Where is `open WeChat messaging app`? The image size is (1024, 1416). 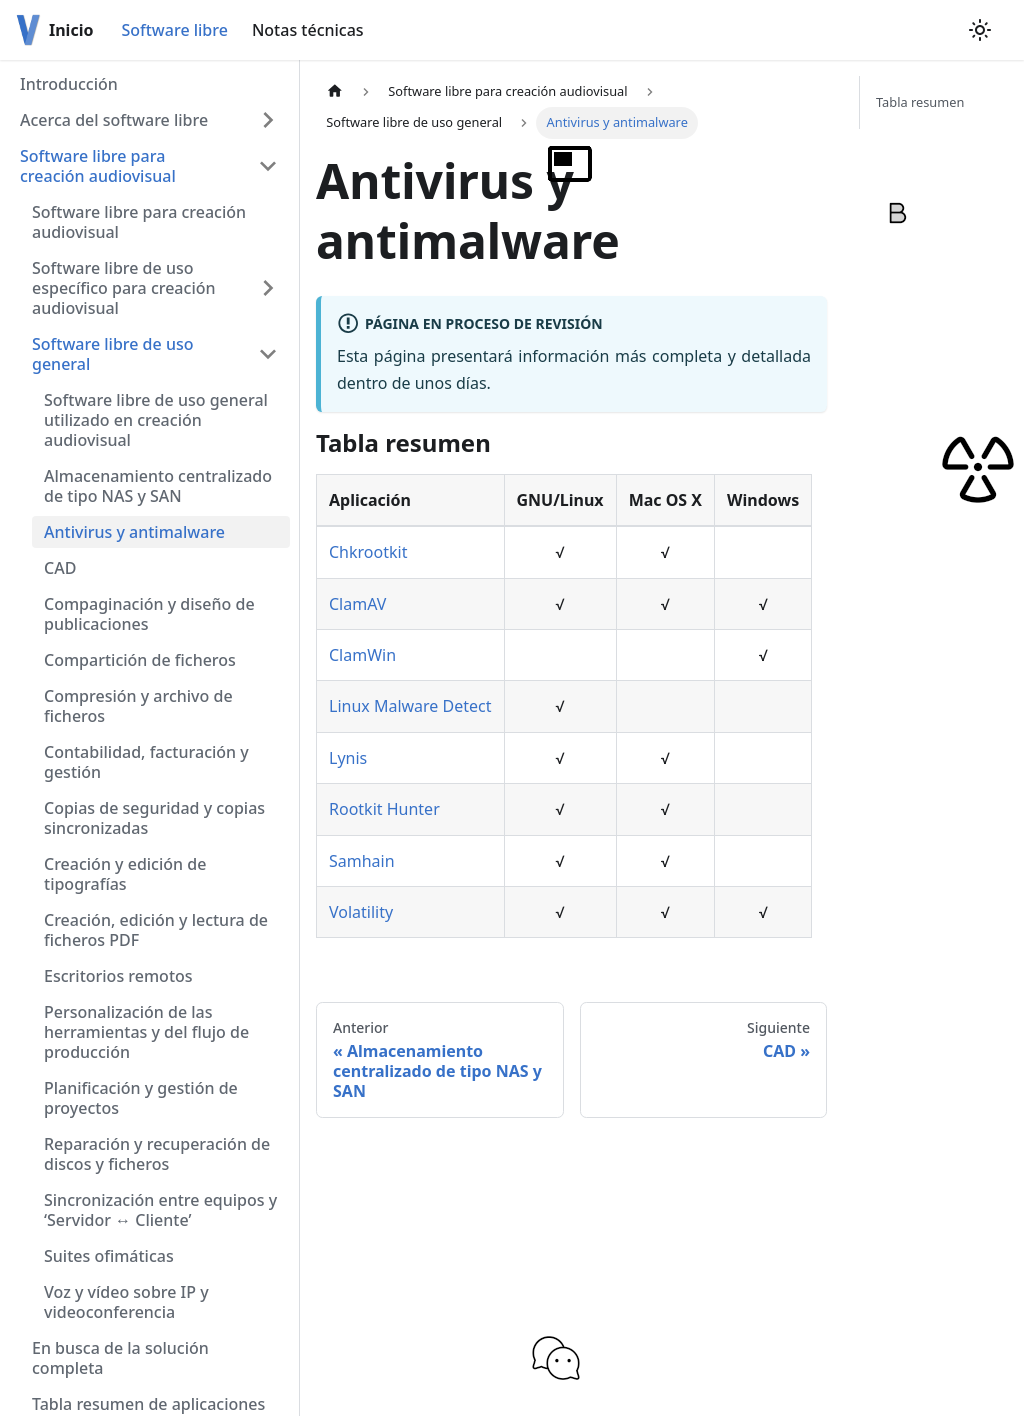 open WeChat messaging app is located at coordinates (556, 1358).